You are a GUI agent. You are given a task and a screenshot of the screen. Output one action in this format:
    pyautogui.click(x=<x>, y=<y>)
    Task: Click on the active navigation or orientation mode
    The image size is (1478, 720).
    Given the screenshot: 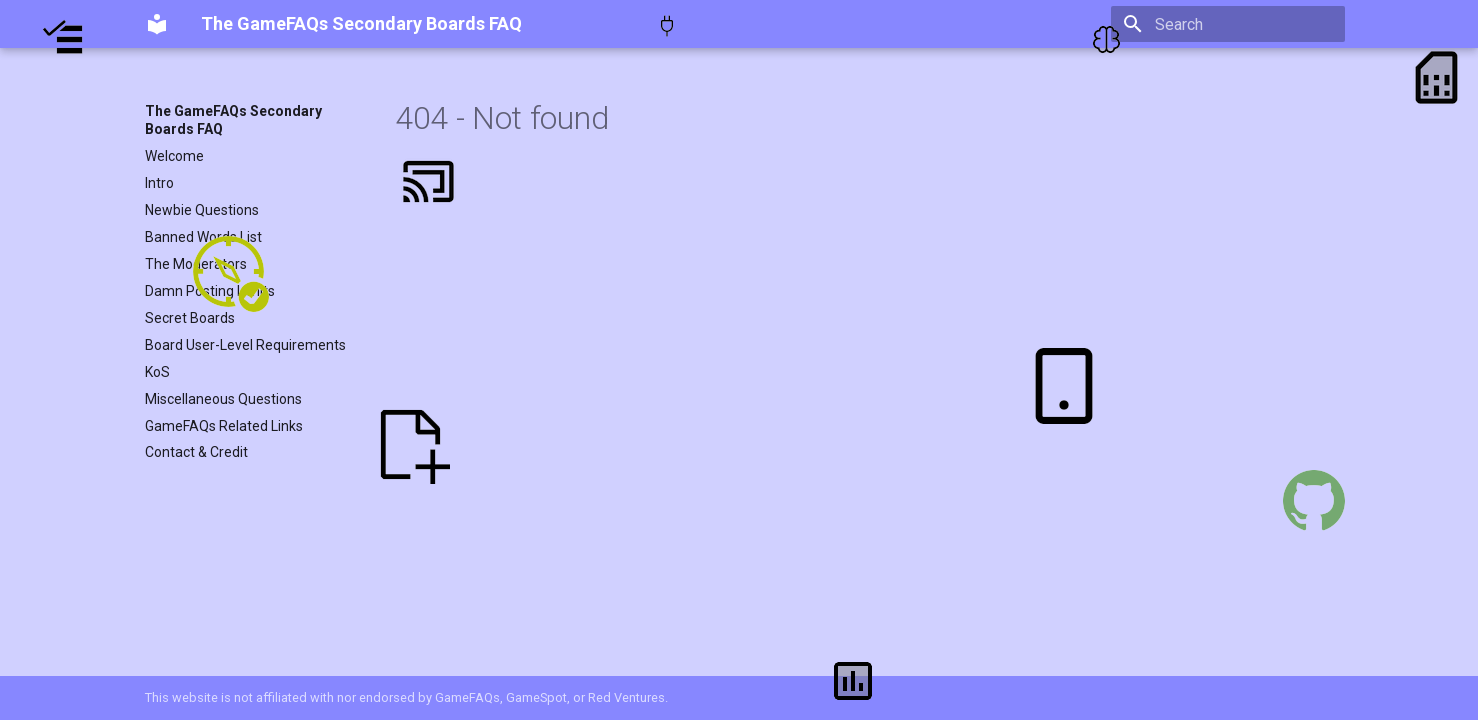 What is the action you would take?
    pyautogui.click(x=228, y=271)
    